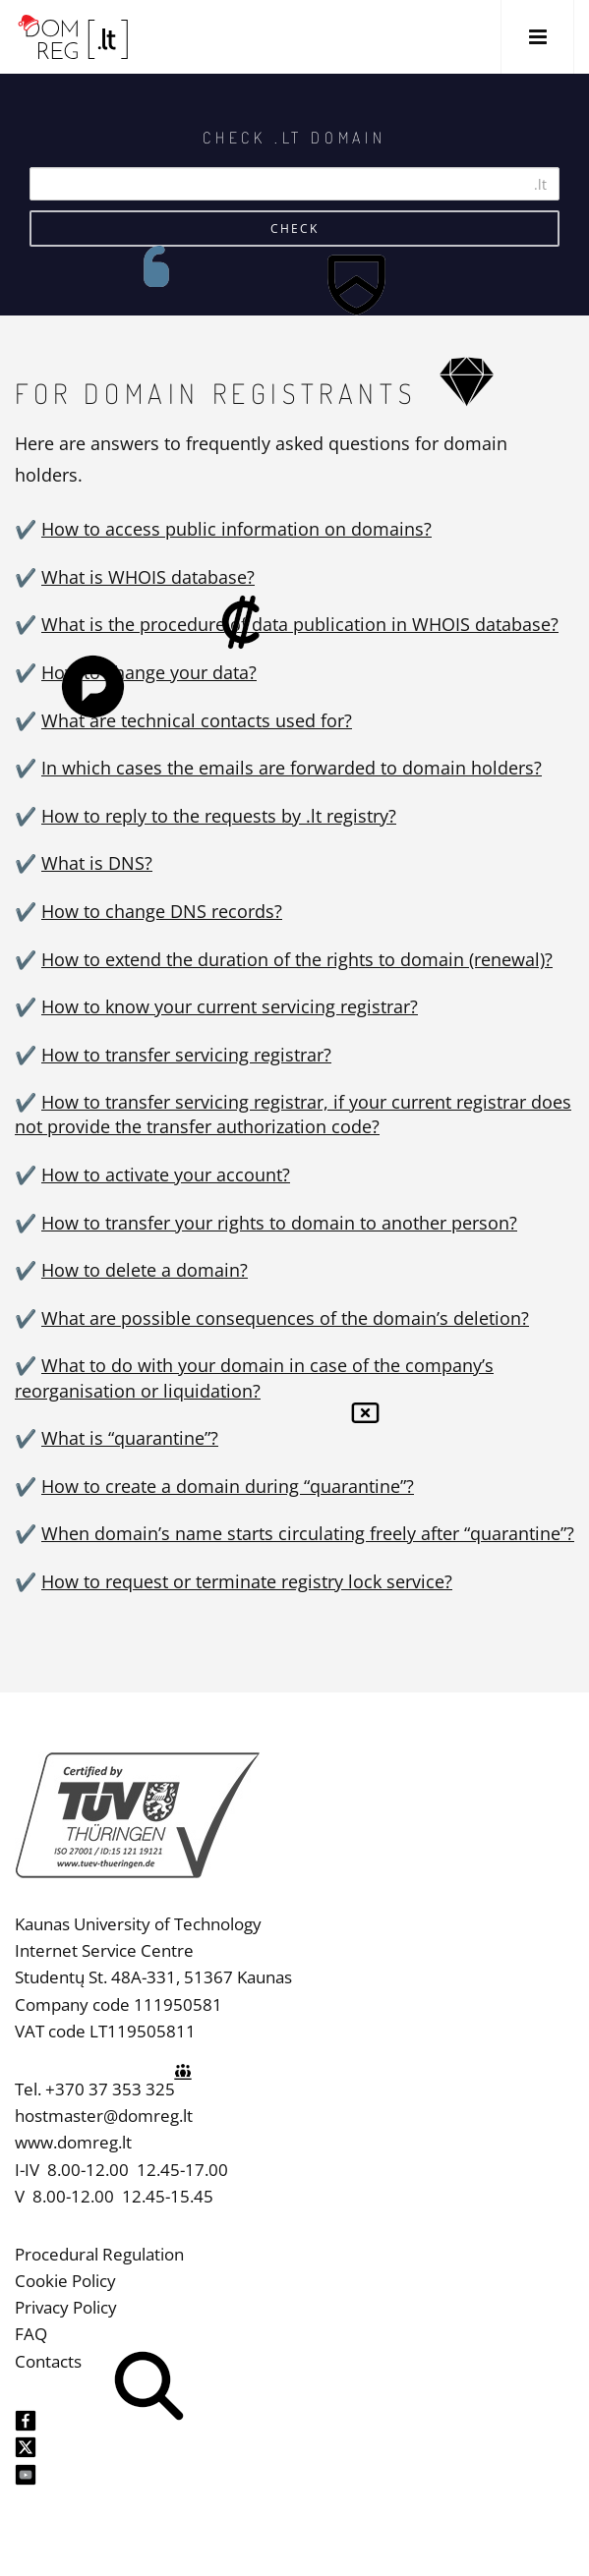  What do you see at coordinates (241, 622) in the screenshot?
I see `indicates Costa Rican colón currency` at bounding box center [241, 622].